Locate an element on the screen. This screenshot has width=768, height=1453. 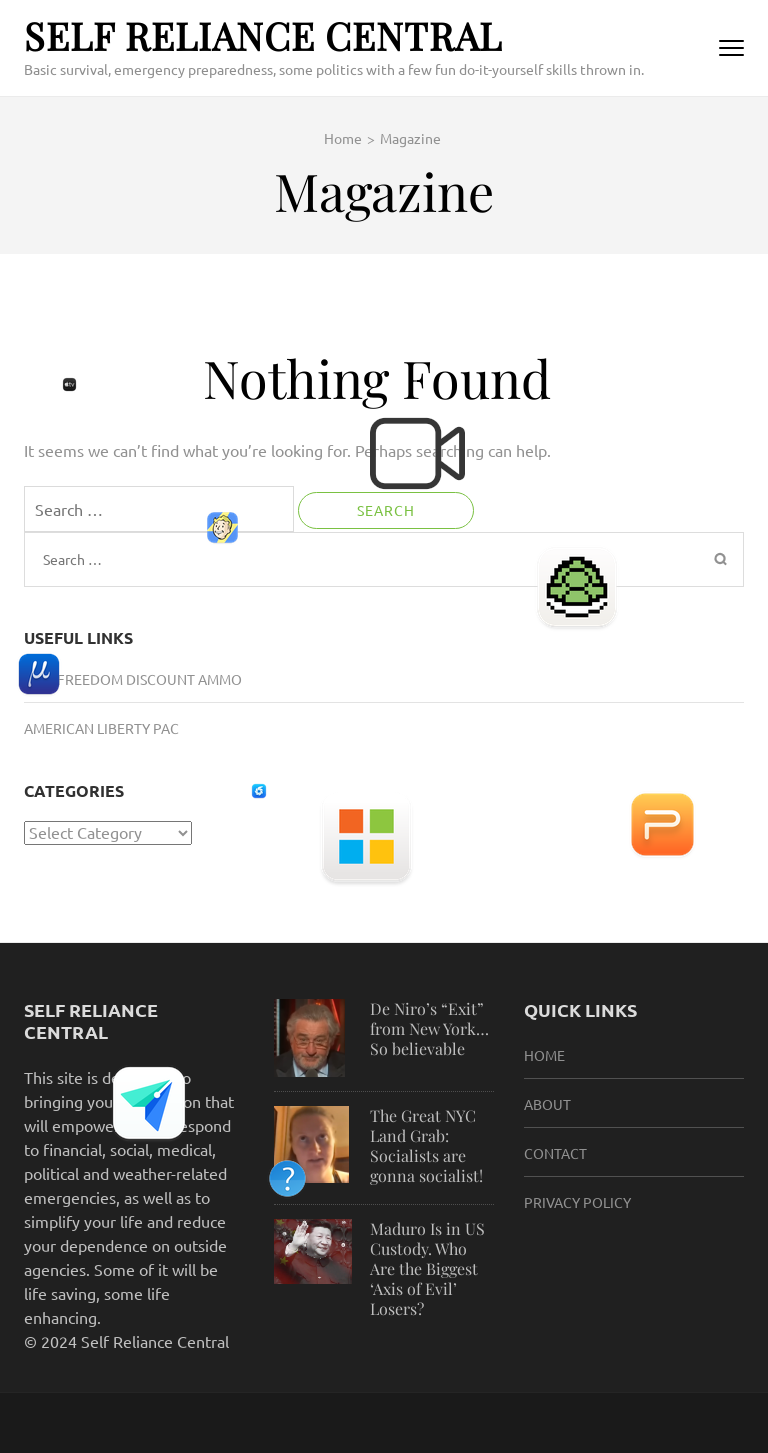
open shutter screenshot tool is located at coordinates (259, 791).